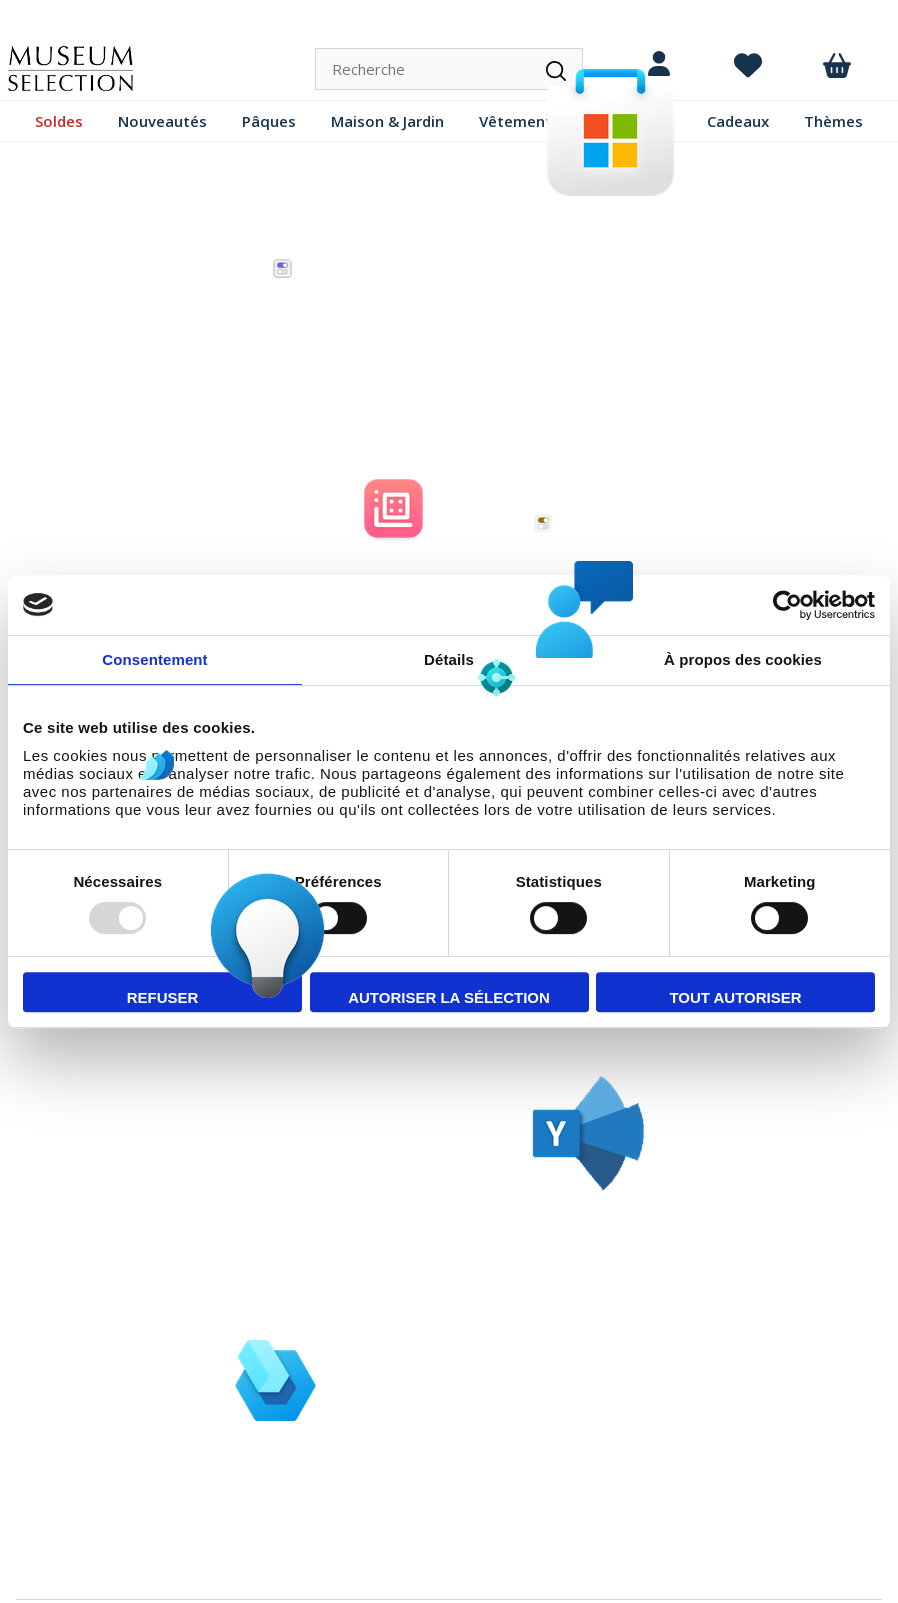 This screenshot has width=898, height=1603. Describe the element at coordinates (275, 1380) in the screenshot. I see `open Microsoft Dynamics 365 application` at that location.